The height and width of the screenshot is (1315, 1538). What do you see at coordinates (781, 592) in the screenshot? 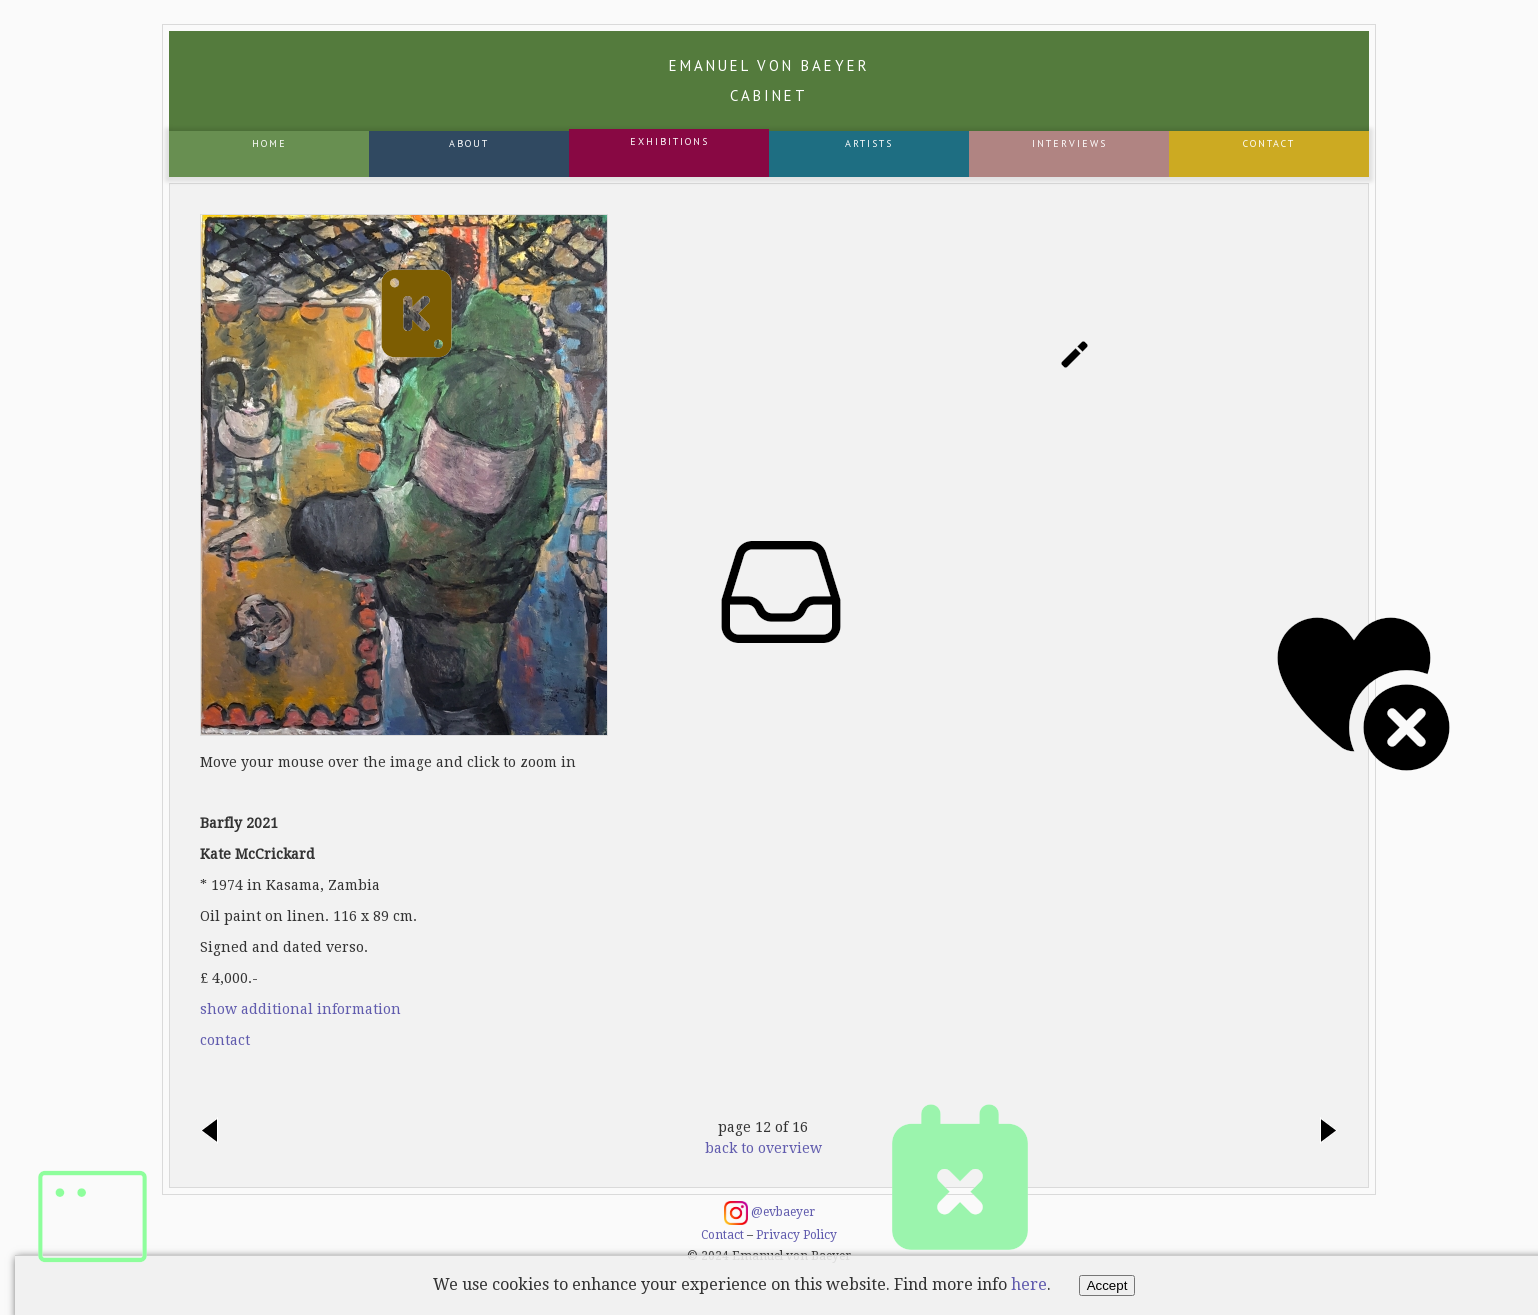
I see `view your inbox messages` at bounding box center [781, 592].